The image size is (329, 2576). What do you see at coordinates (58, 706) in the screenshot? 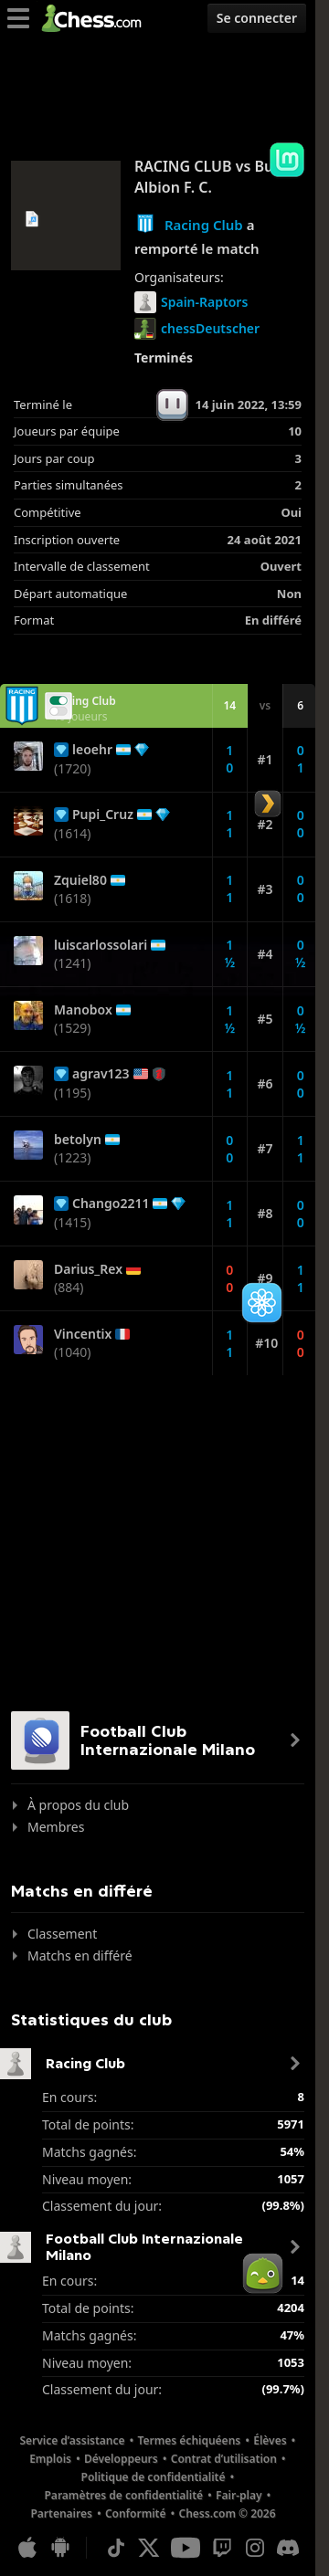
I see `open gnome tweaks settings application` at bounding box center [58, 706].